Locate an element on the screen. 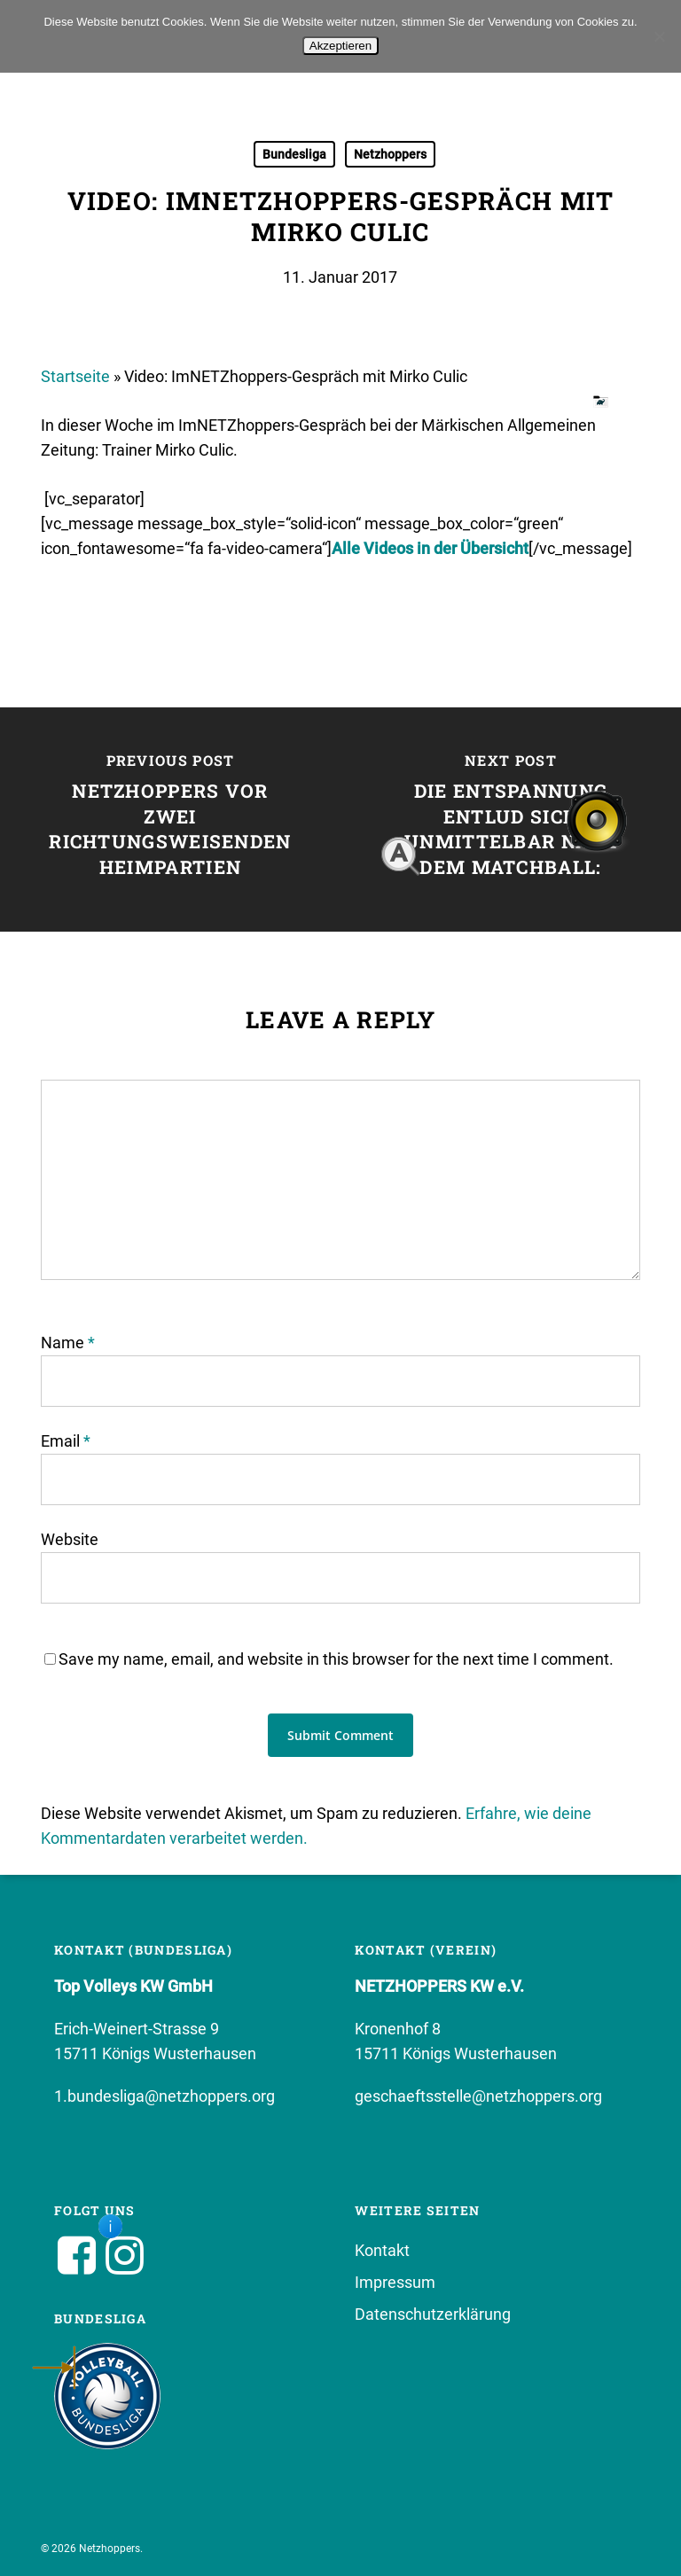  folder containing gradle build files is located at coordinates (600, 402).